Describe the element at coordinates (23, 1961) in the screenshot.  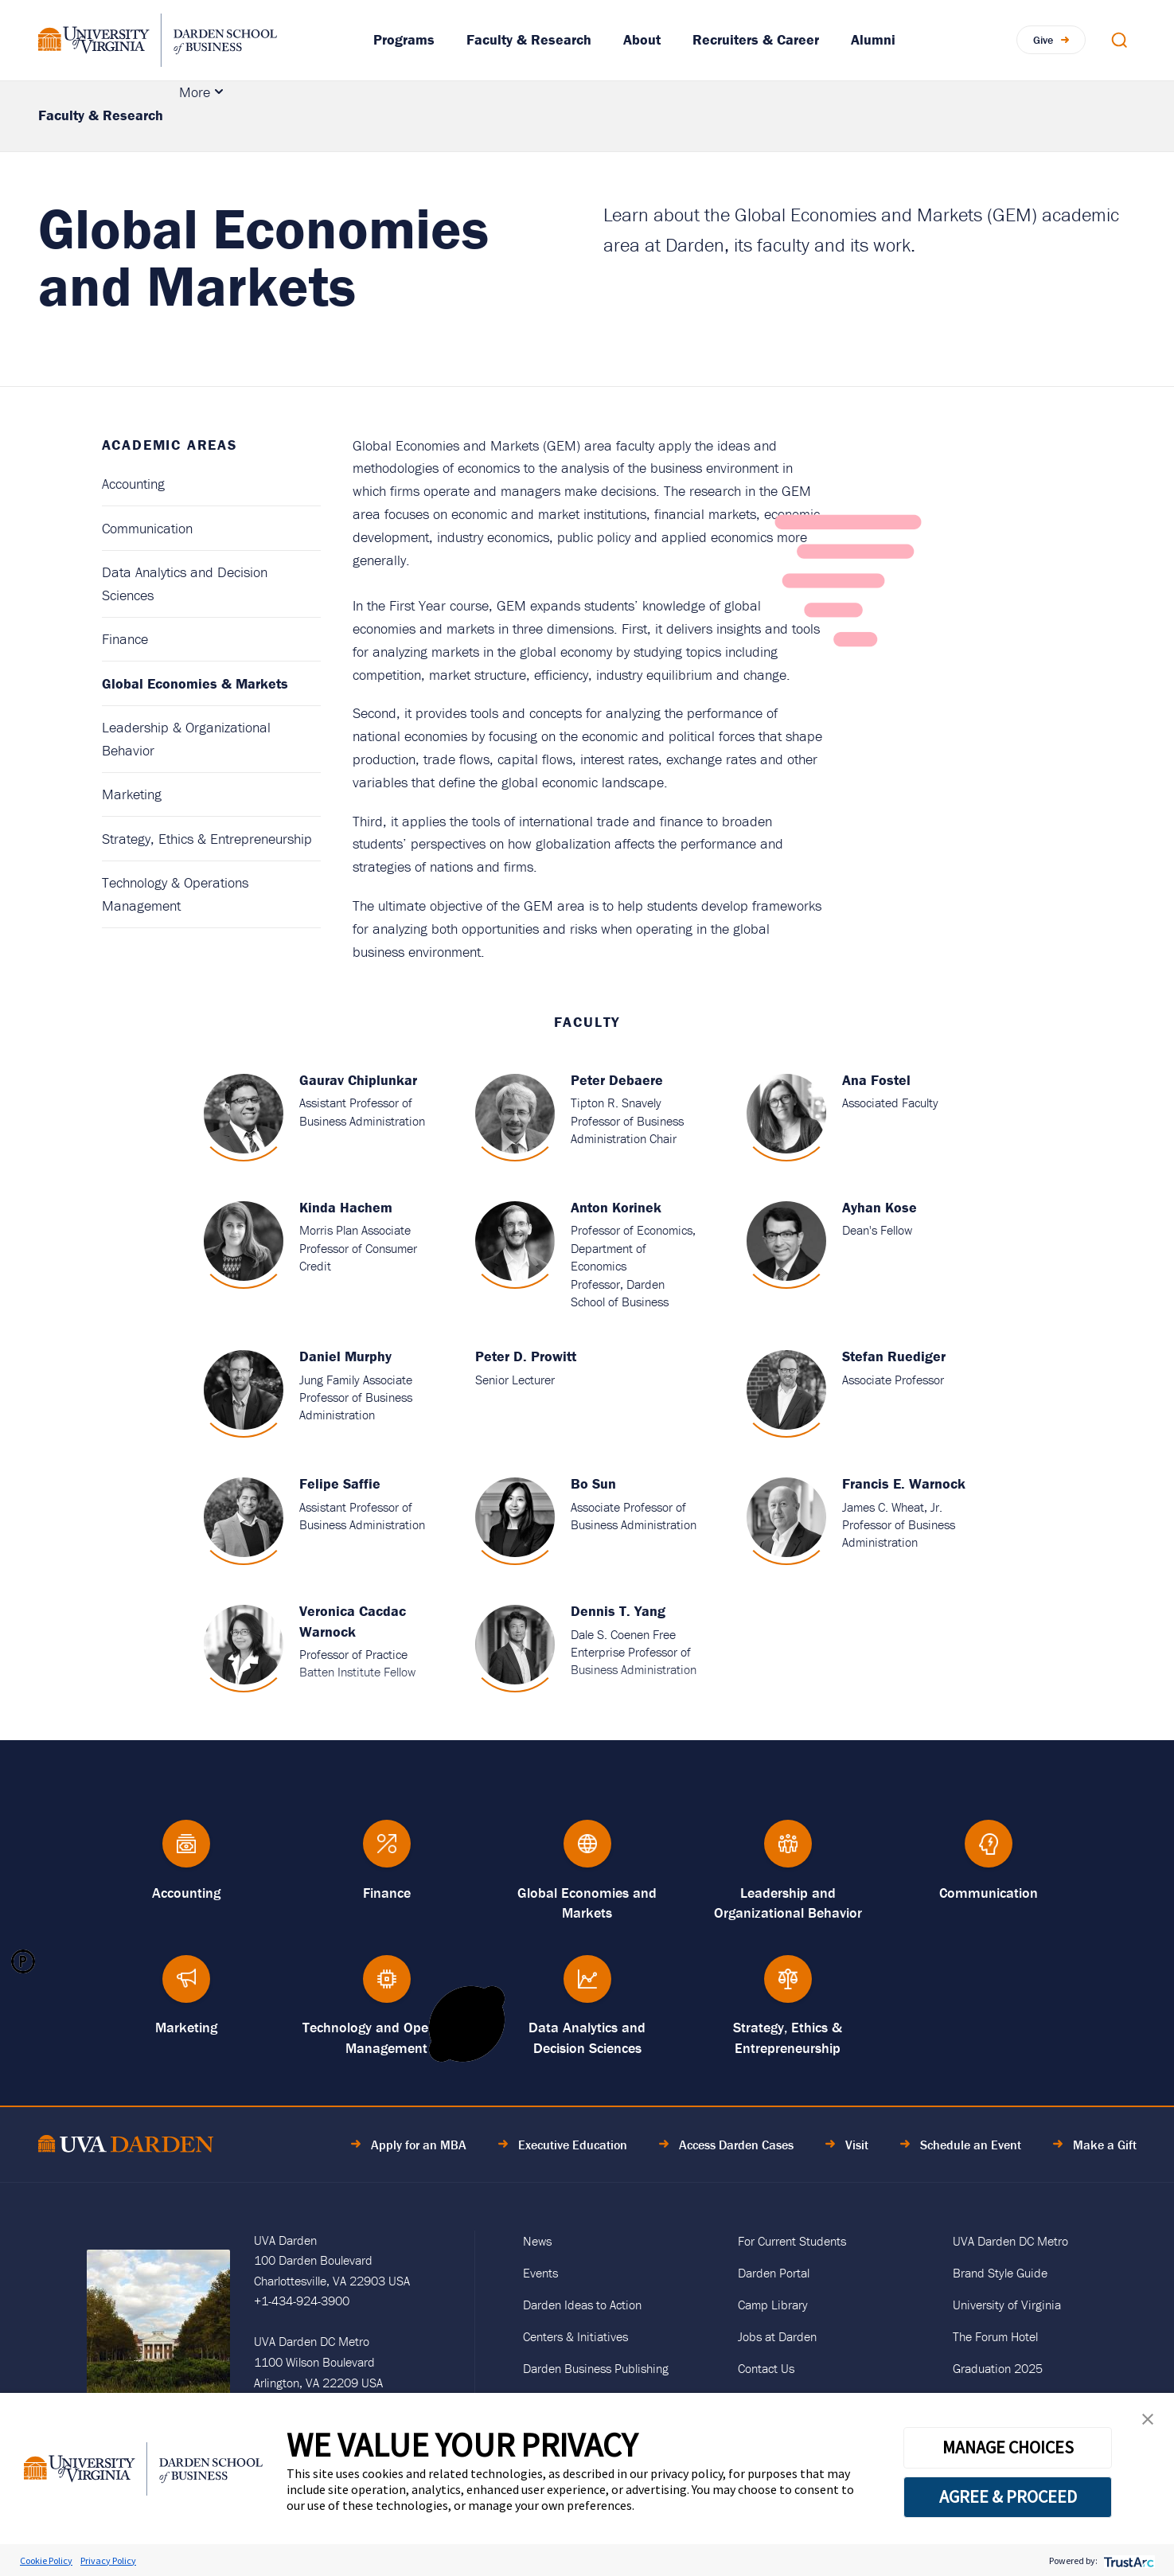
I see `parking available or parking location` at that location.